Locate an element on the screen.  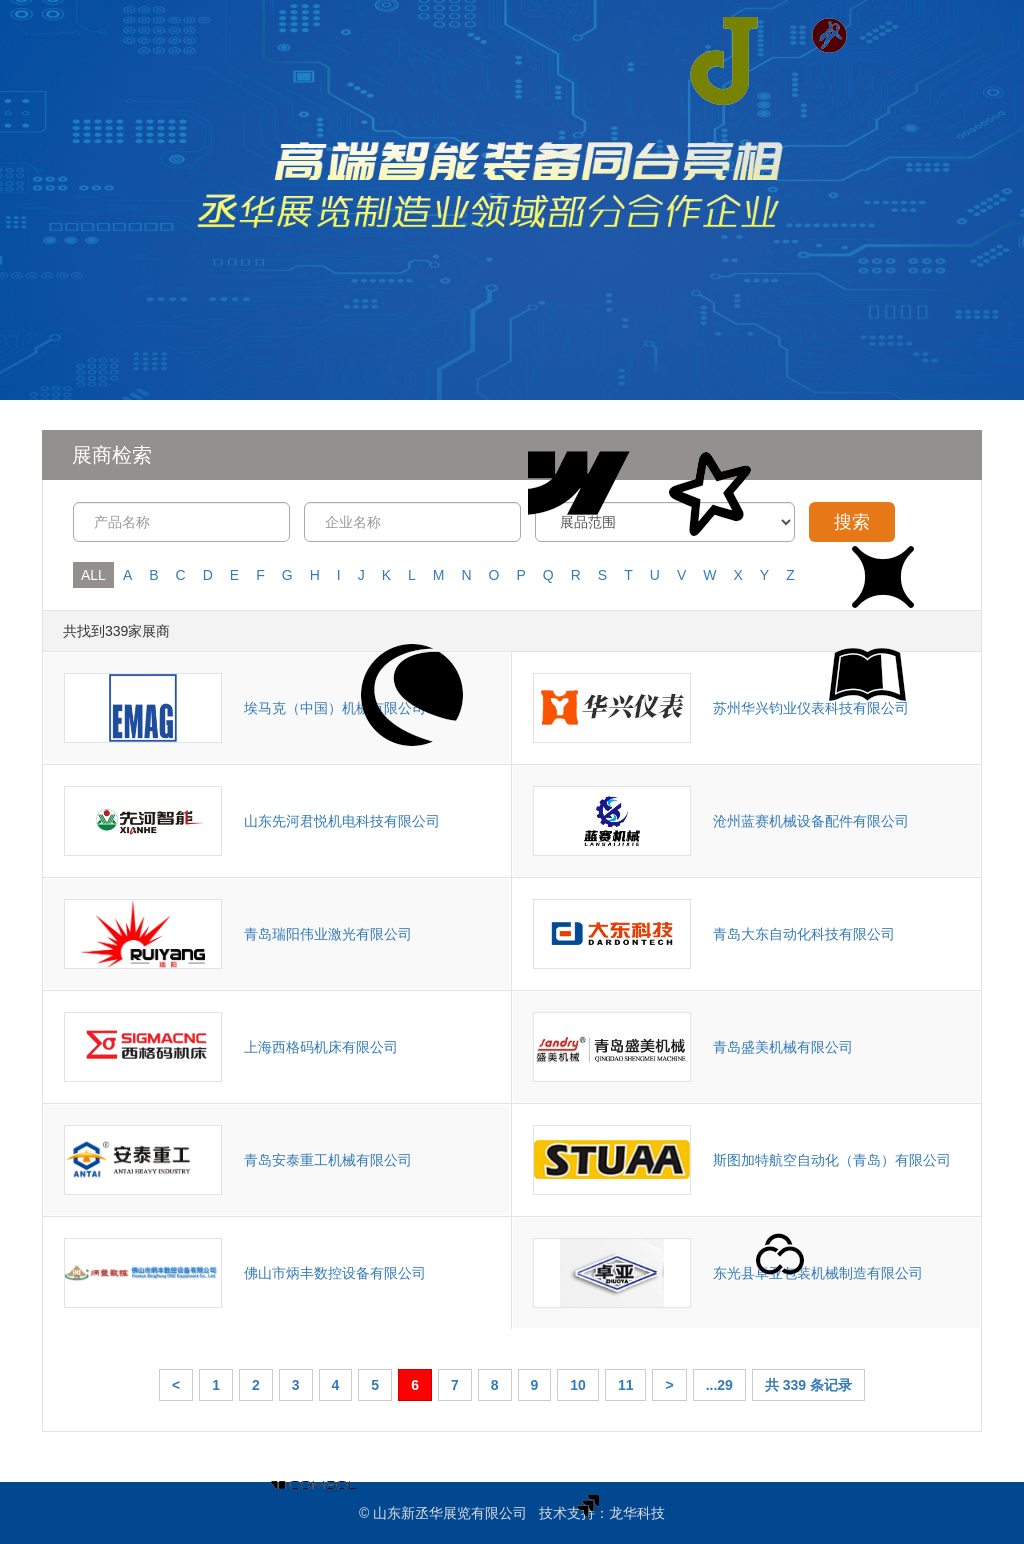
contabo cloud hosting services logo is located at coordinates (780, 1254).